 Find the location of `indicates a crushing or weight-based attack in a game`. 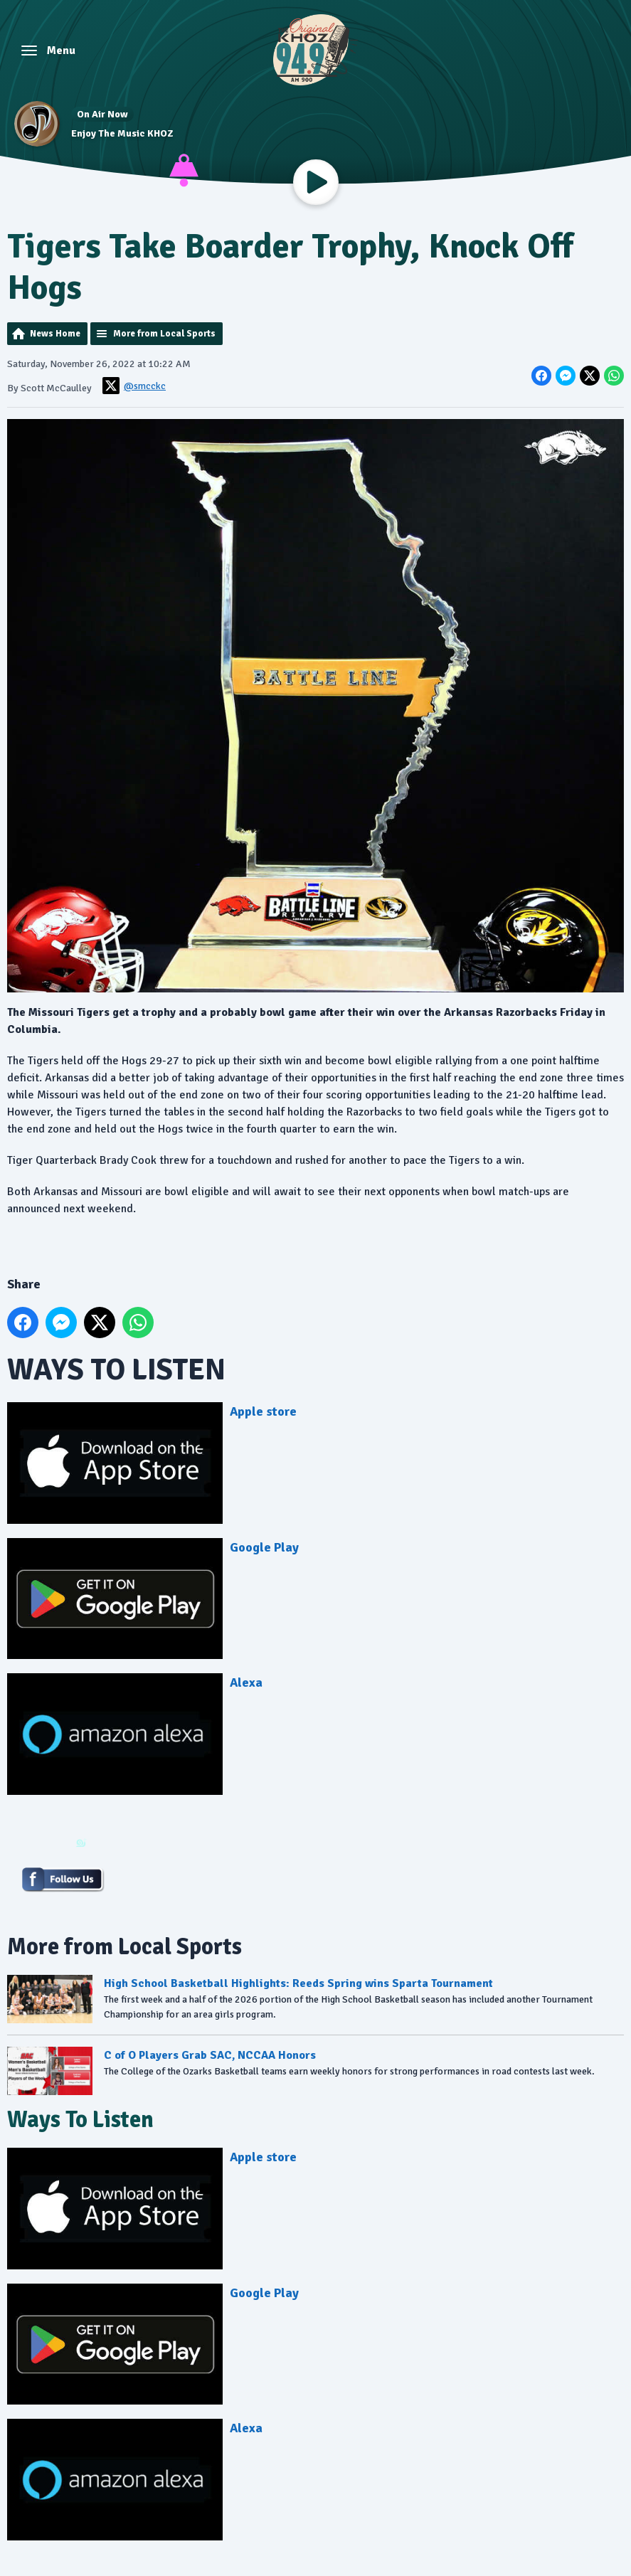

indicates a crushing or weight-based attack in a game is located at coordinates (184, 170).